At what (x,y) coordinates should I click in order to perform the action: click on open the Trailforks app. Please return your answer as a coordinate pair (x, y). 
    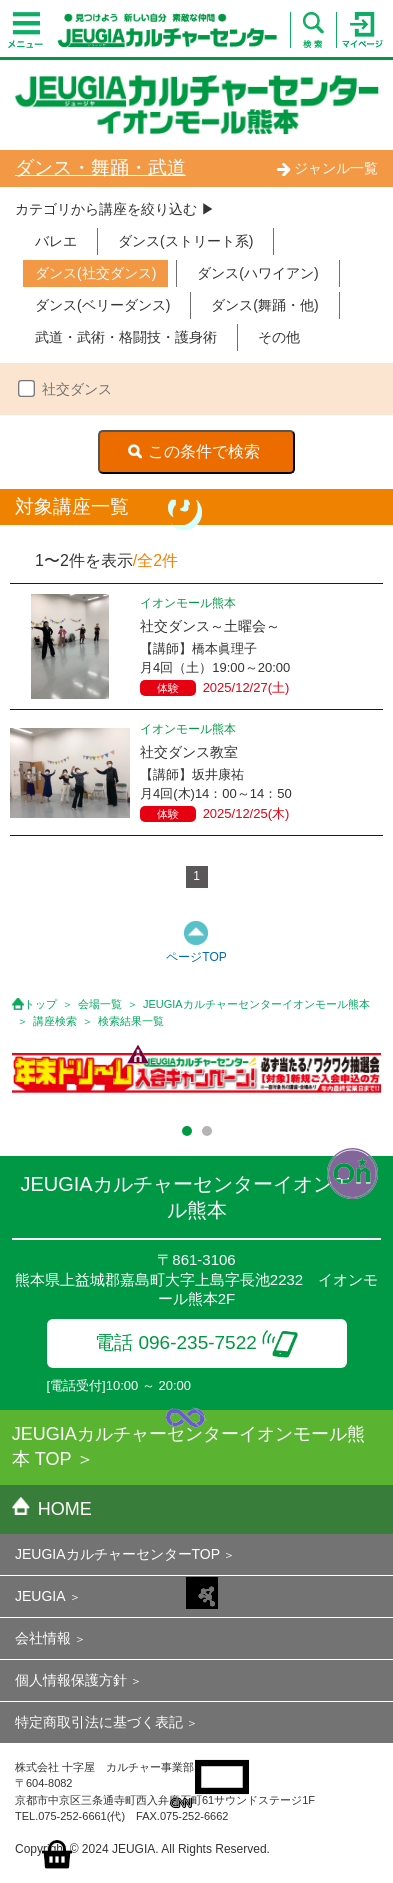
    Looking at the image, I should click on (138, 1054).